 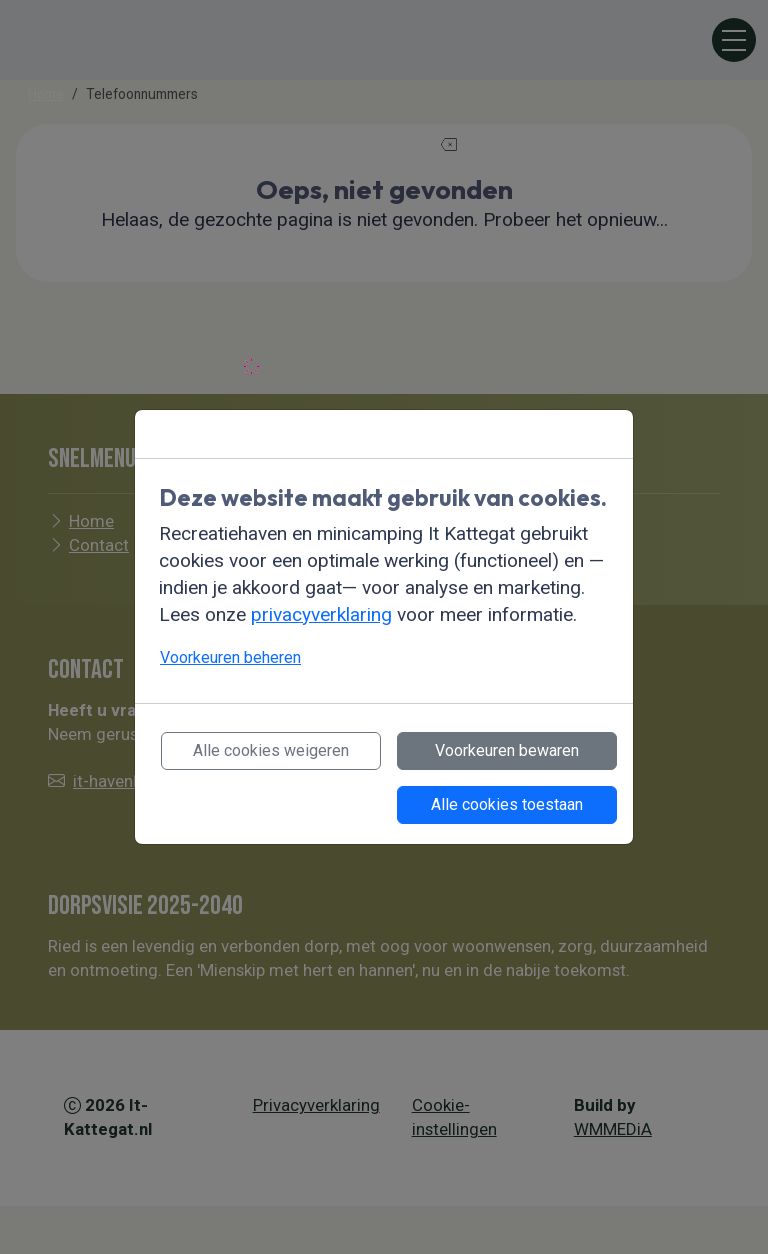 What do you see at coordinates (251, 366) in the screenshot?
I see `indicates content is loading` at bounding box center [251, 366].